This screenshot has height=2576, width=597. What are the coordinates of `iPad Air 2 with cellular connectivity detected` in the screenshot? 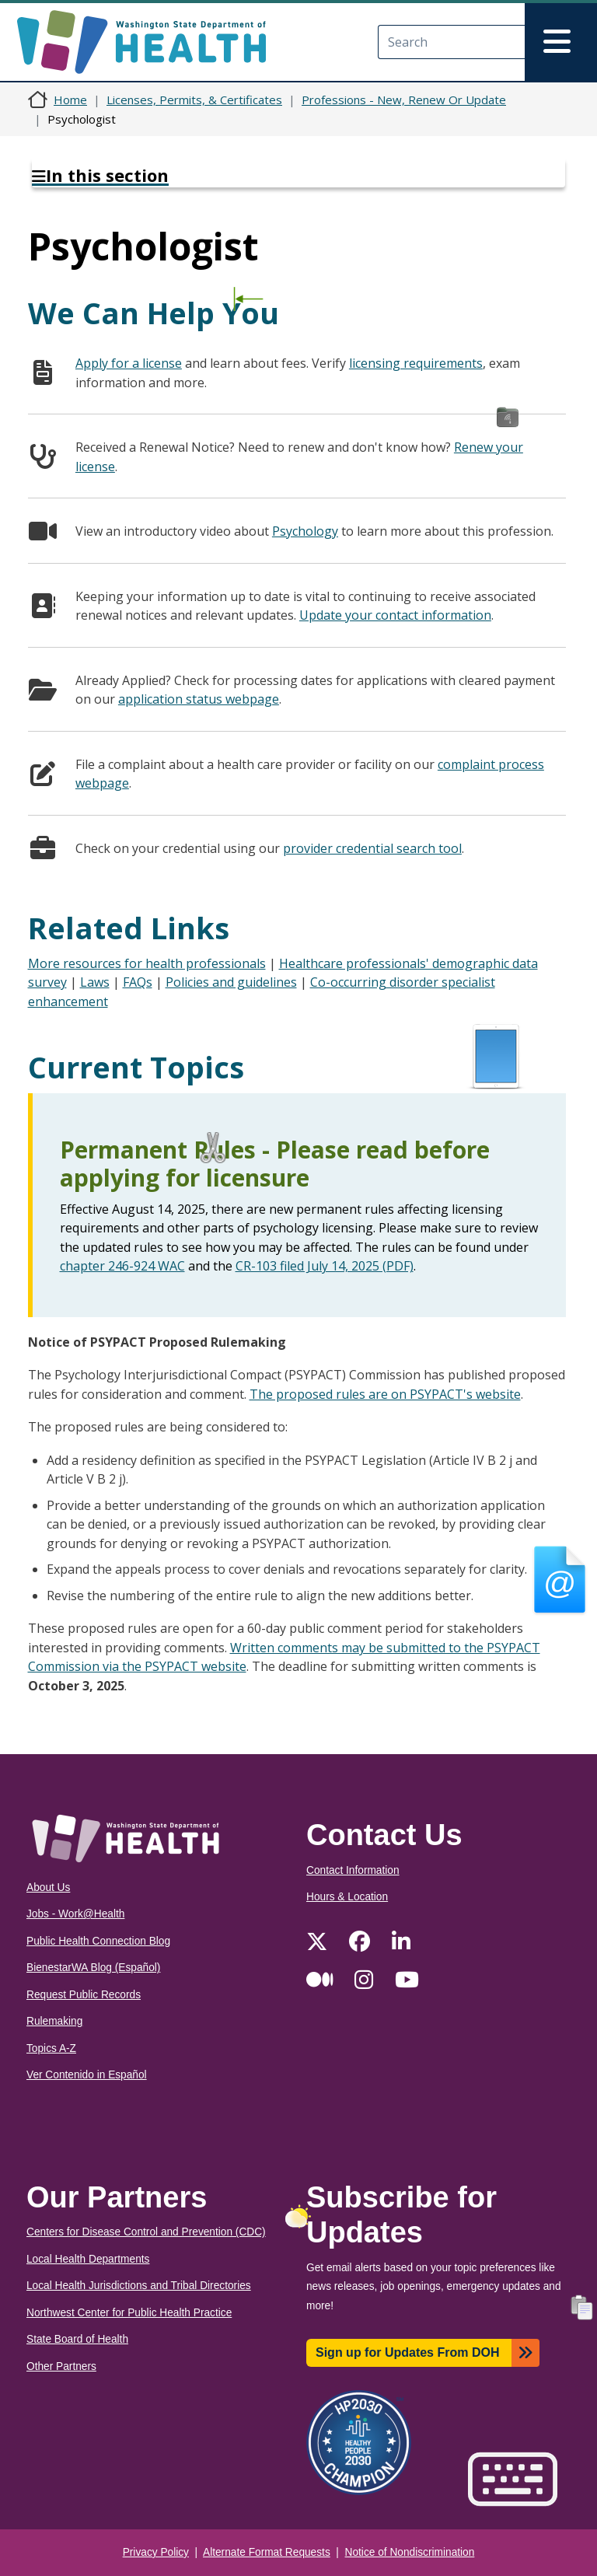 It's located at (496, 1056).